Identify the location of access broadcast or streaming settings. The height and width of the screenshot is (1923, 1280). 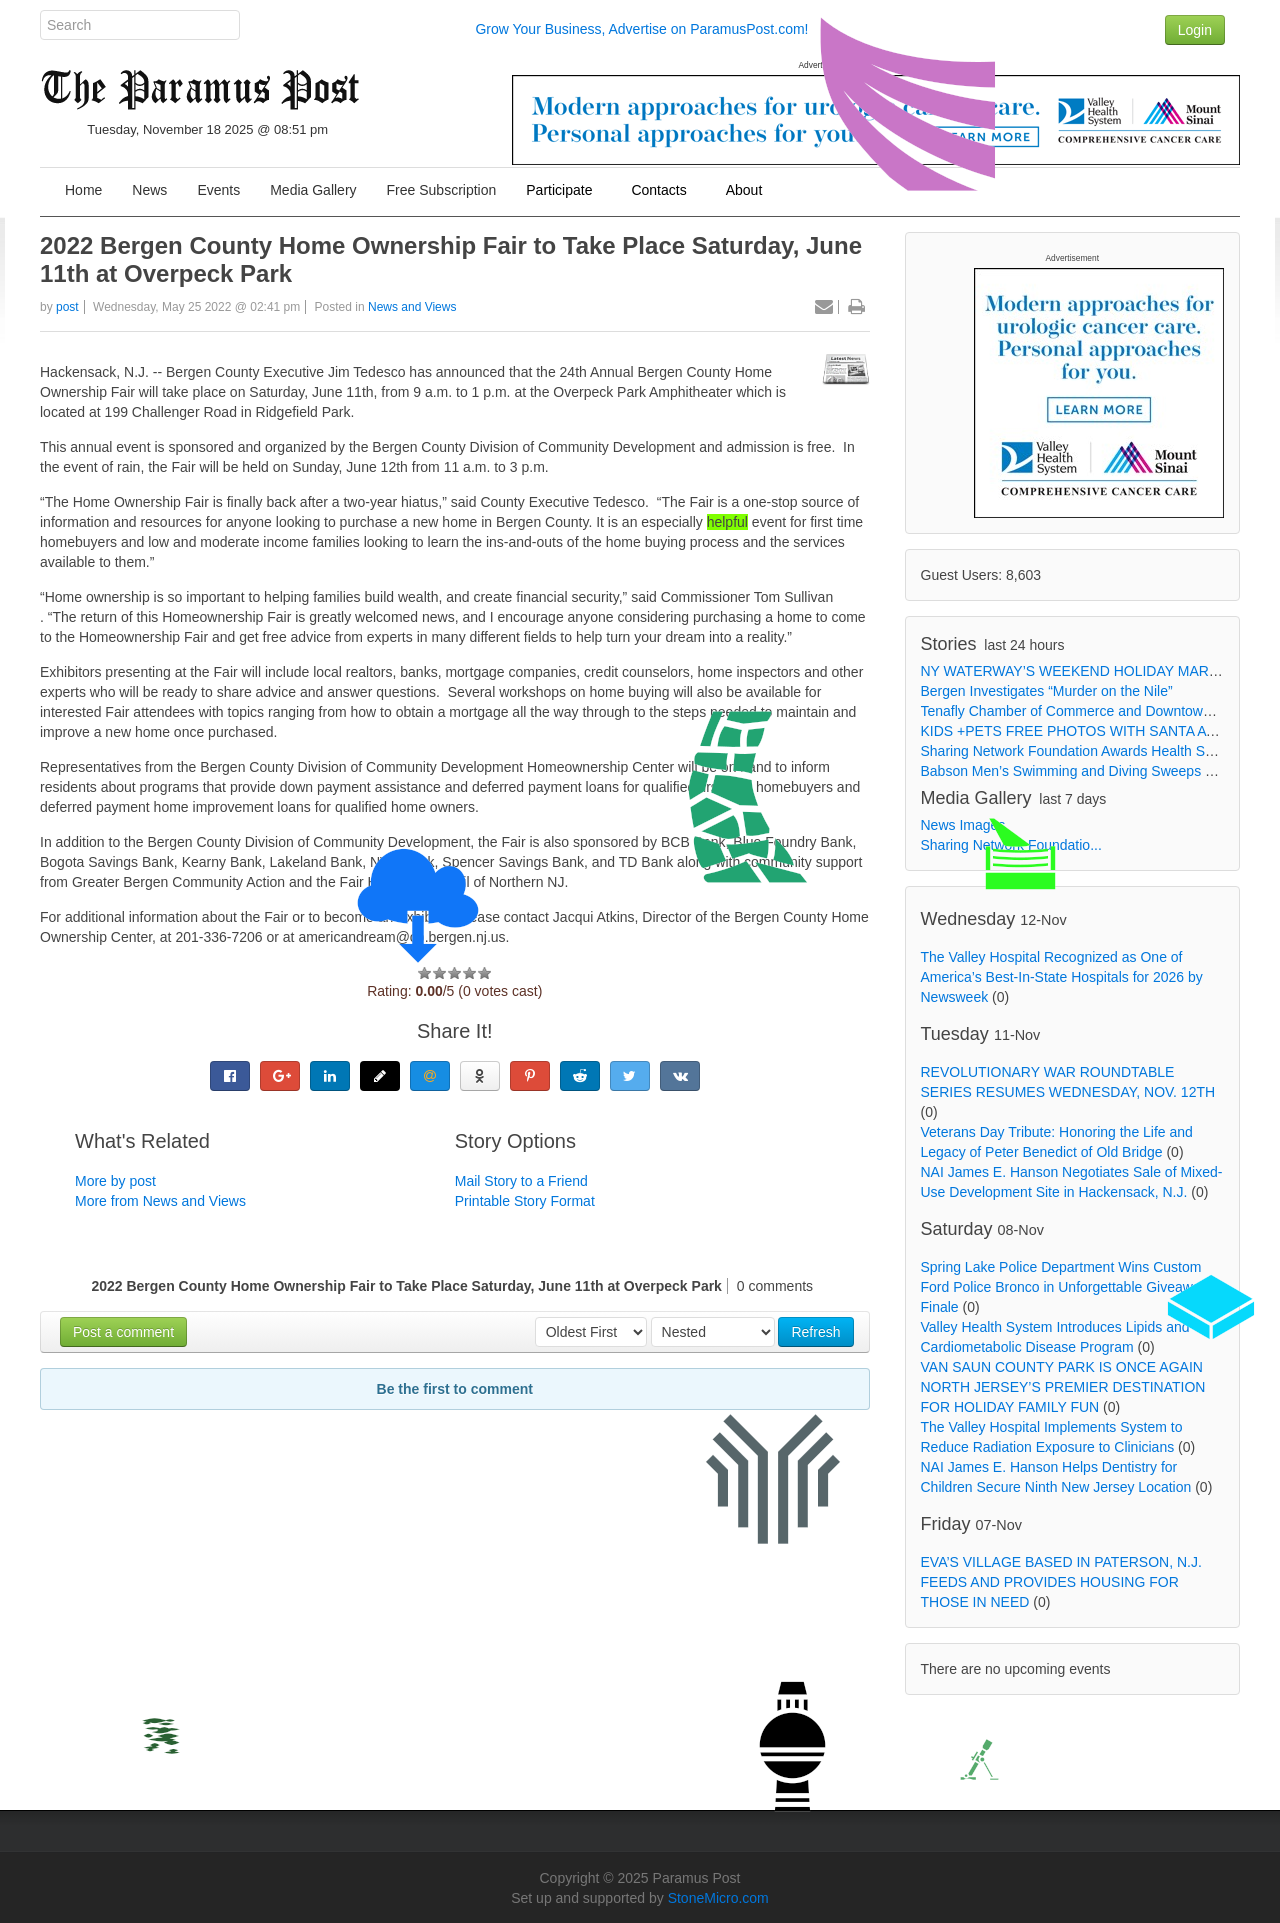
(792, 1745).